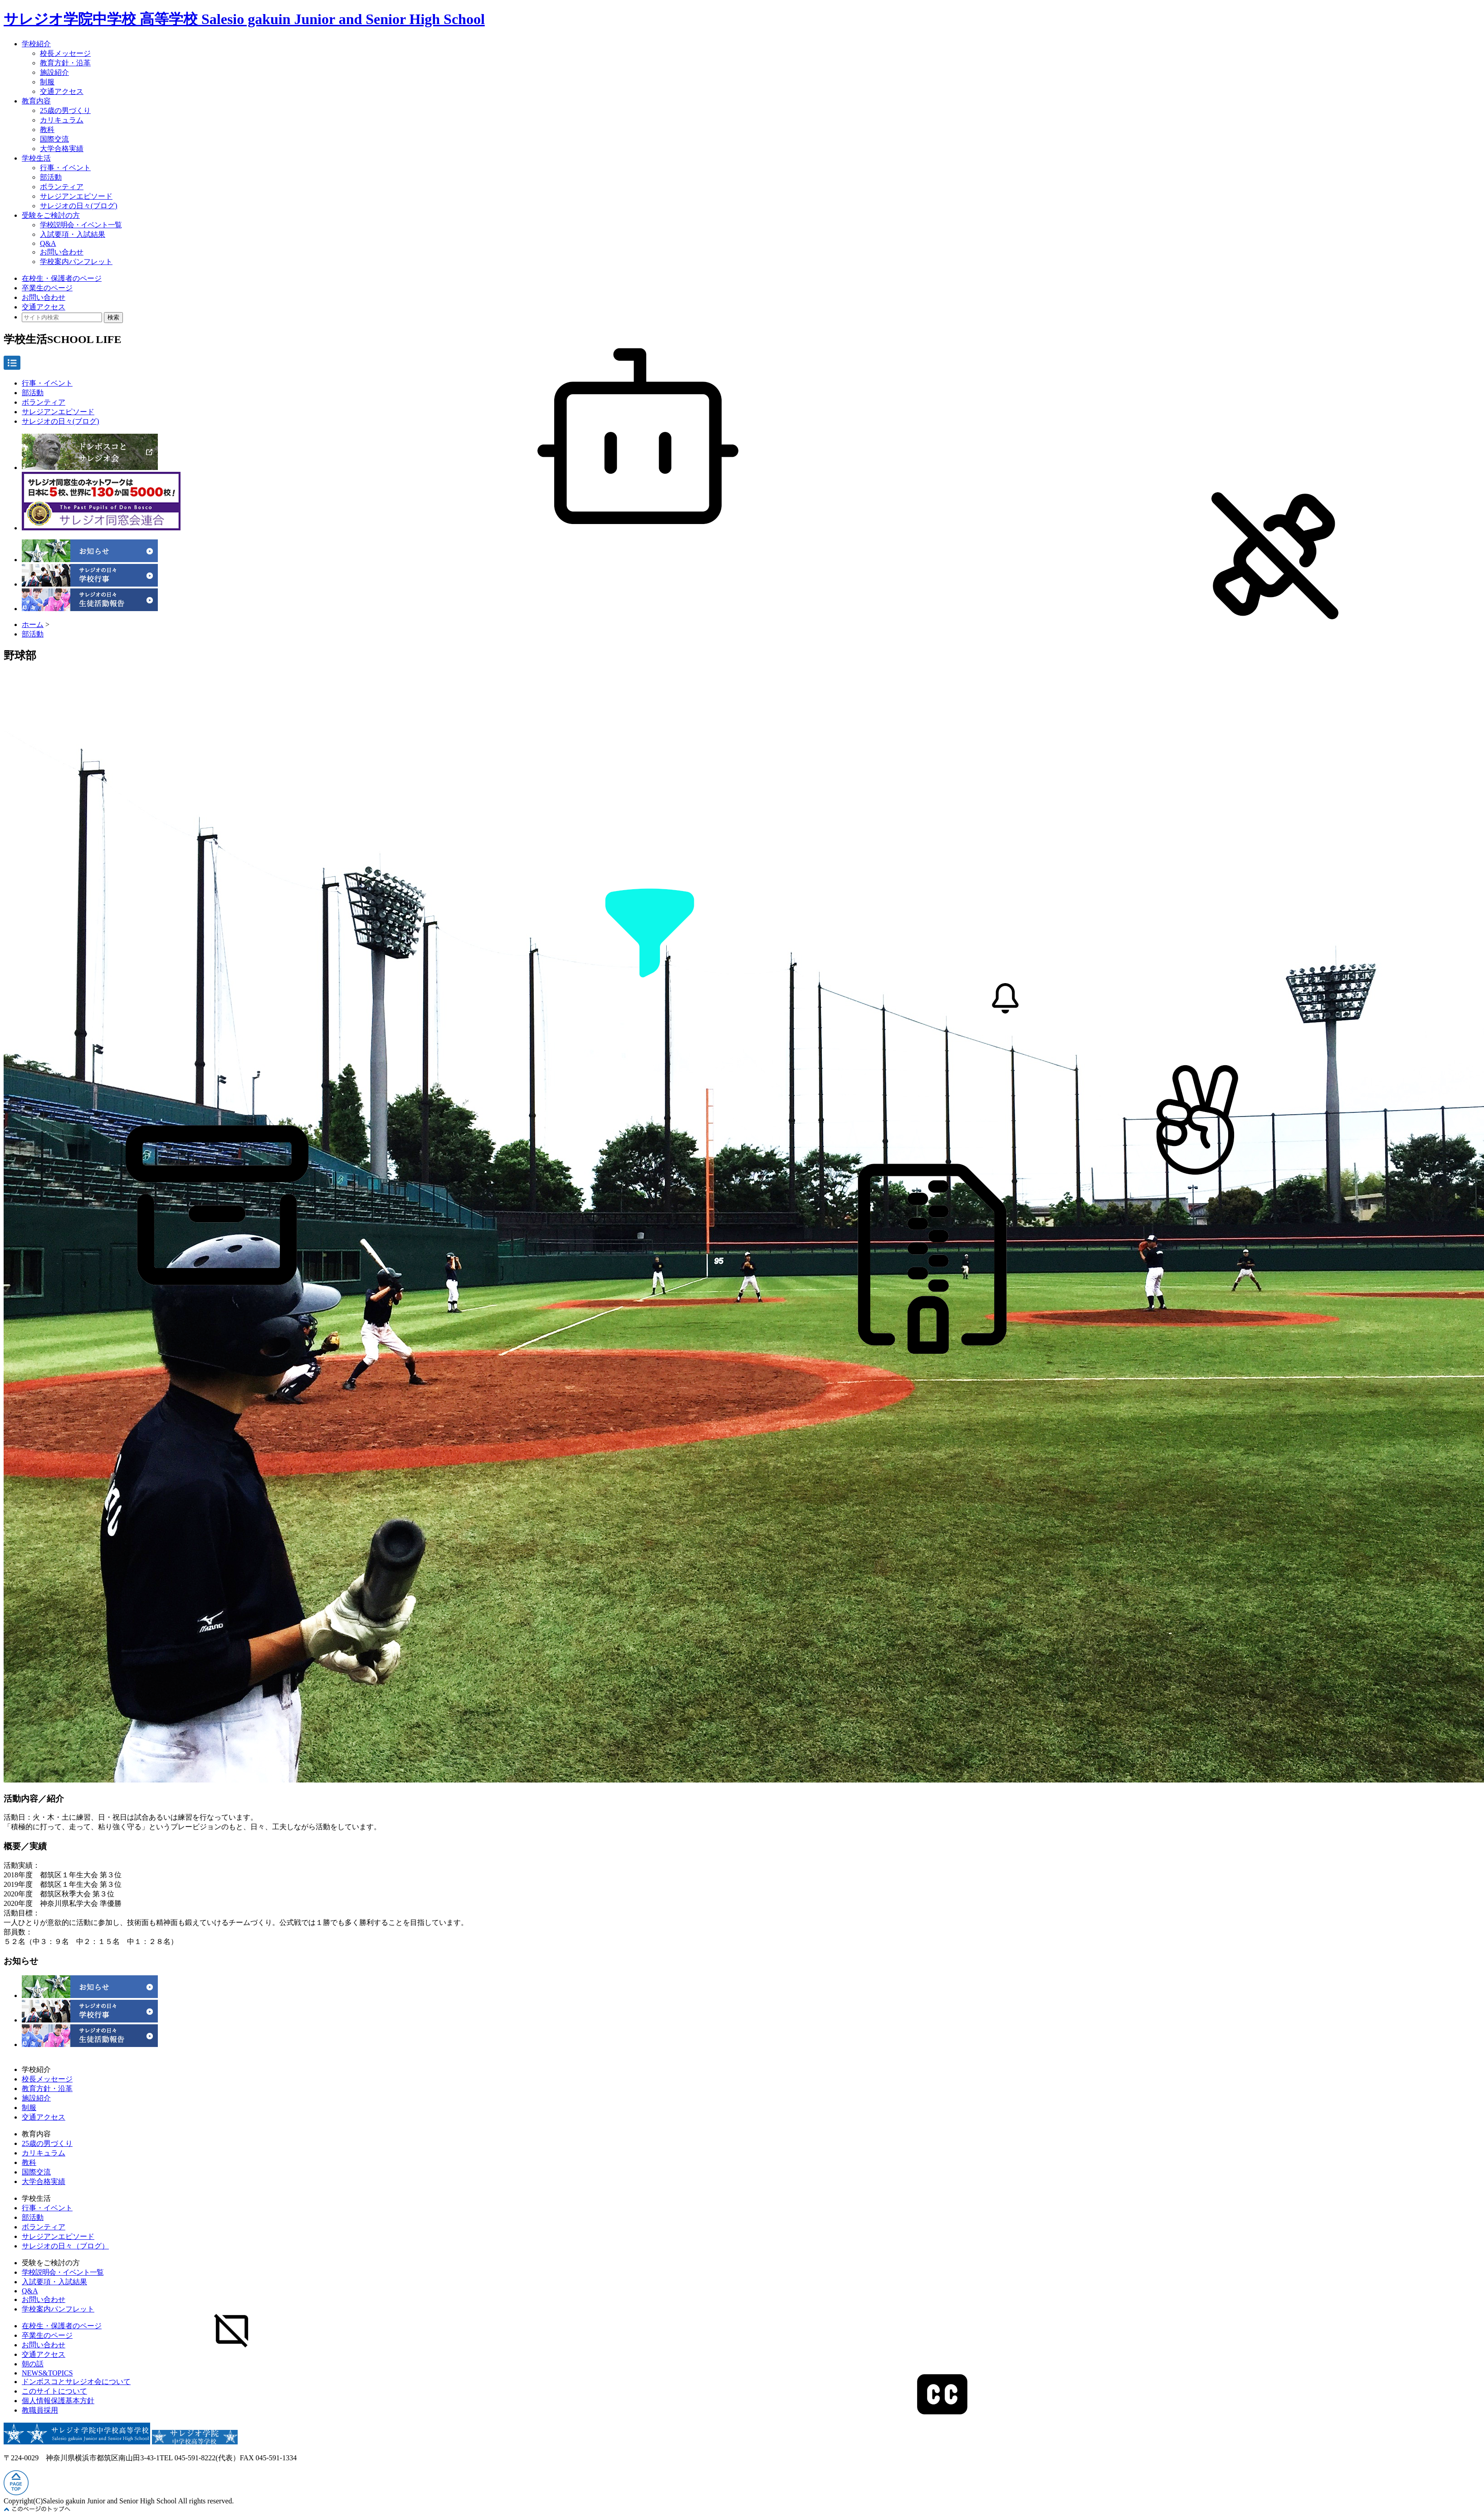 Image resolution: width=1484 pixels, height=2517 pixels. Describe the element at coordinates (932, 1254) in the screenshot. I see `view or open a compressed zip file` at that location.